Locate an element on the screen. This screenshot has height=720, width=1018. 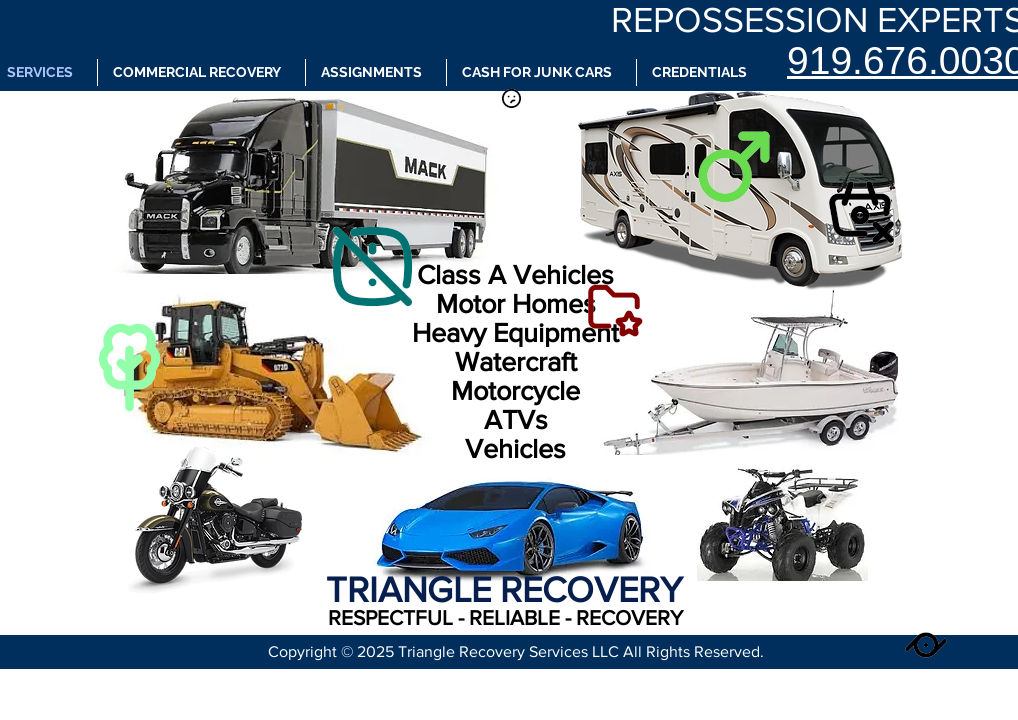
indicate user frustration or negative feedback is located at coordinates (511, 98).